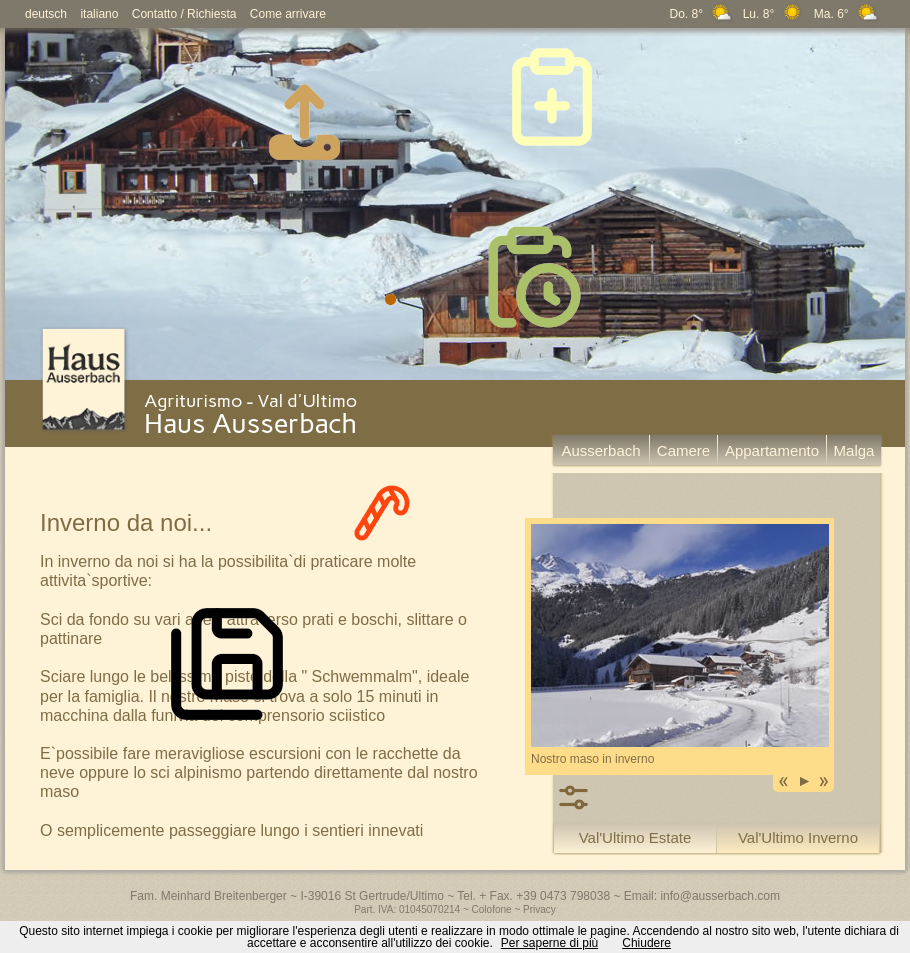 Image resolution: width=910 pixels, height=953 pixels. What do you see at coordinates (552, 97) in the screenshot?
I see `add a new item to clipboard` at bounding box center [552, 97].